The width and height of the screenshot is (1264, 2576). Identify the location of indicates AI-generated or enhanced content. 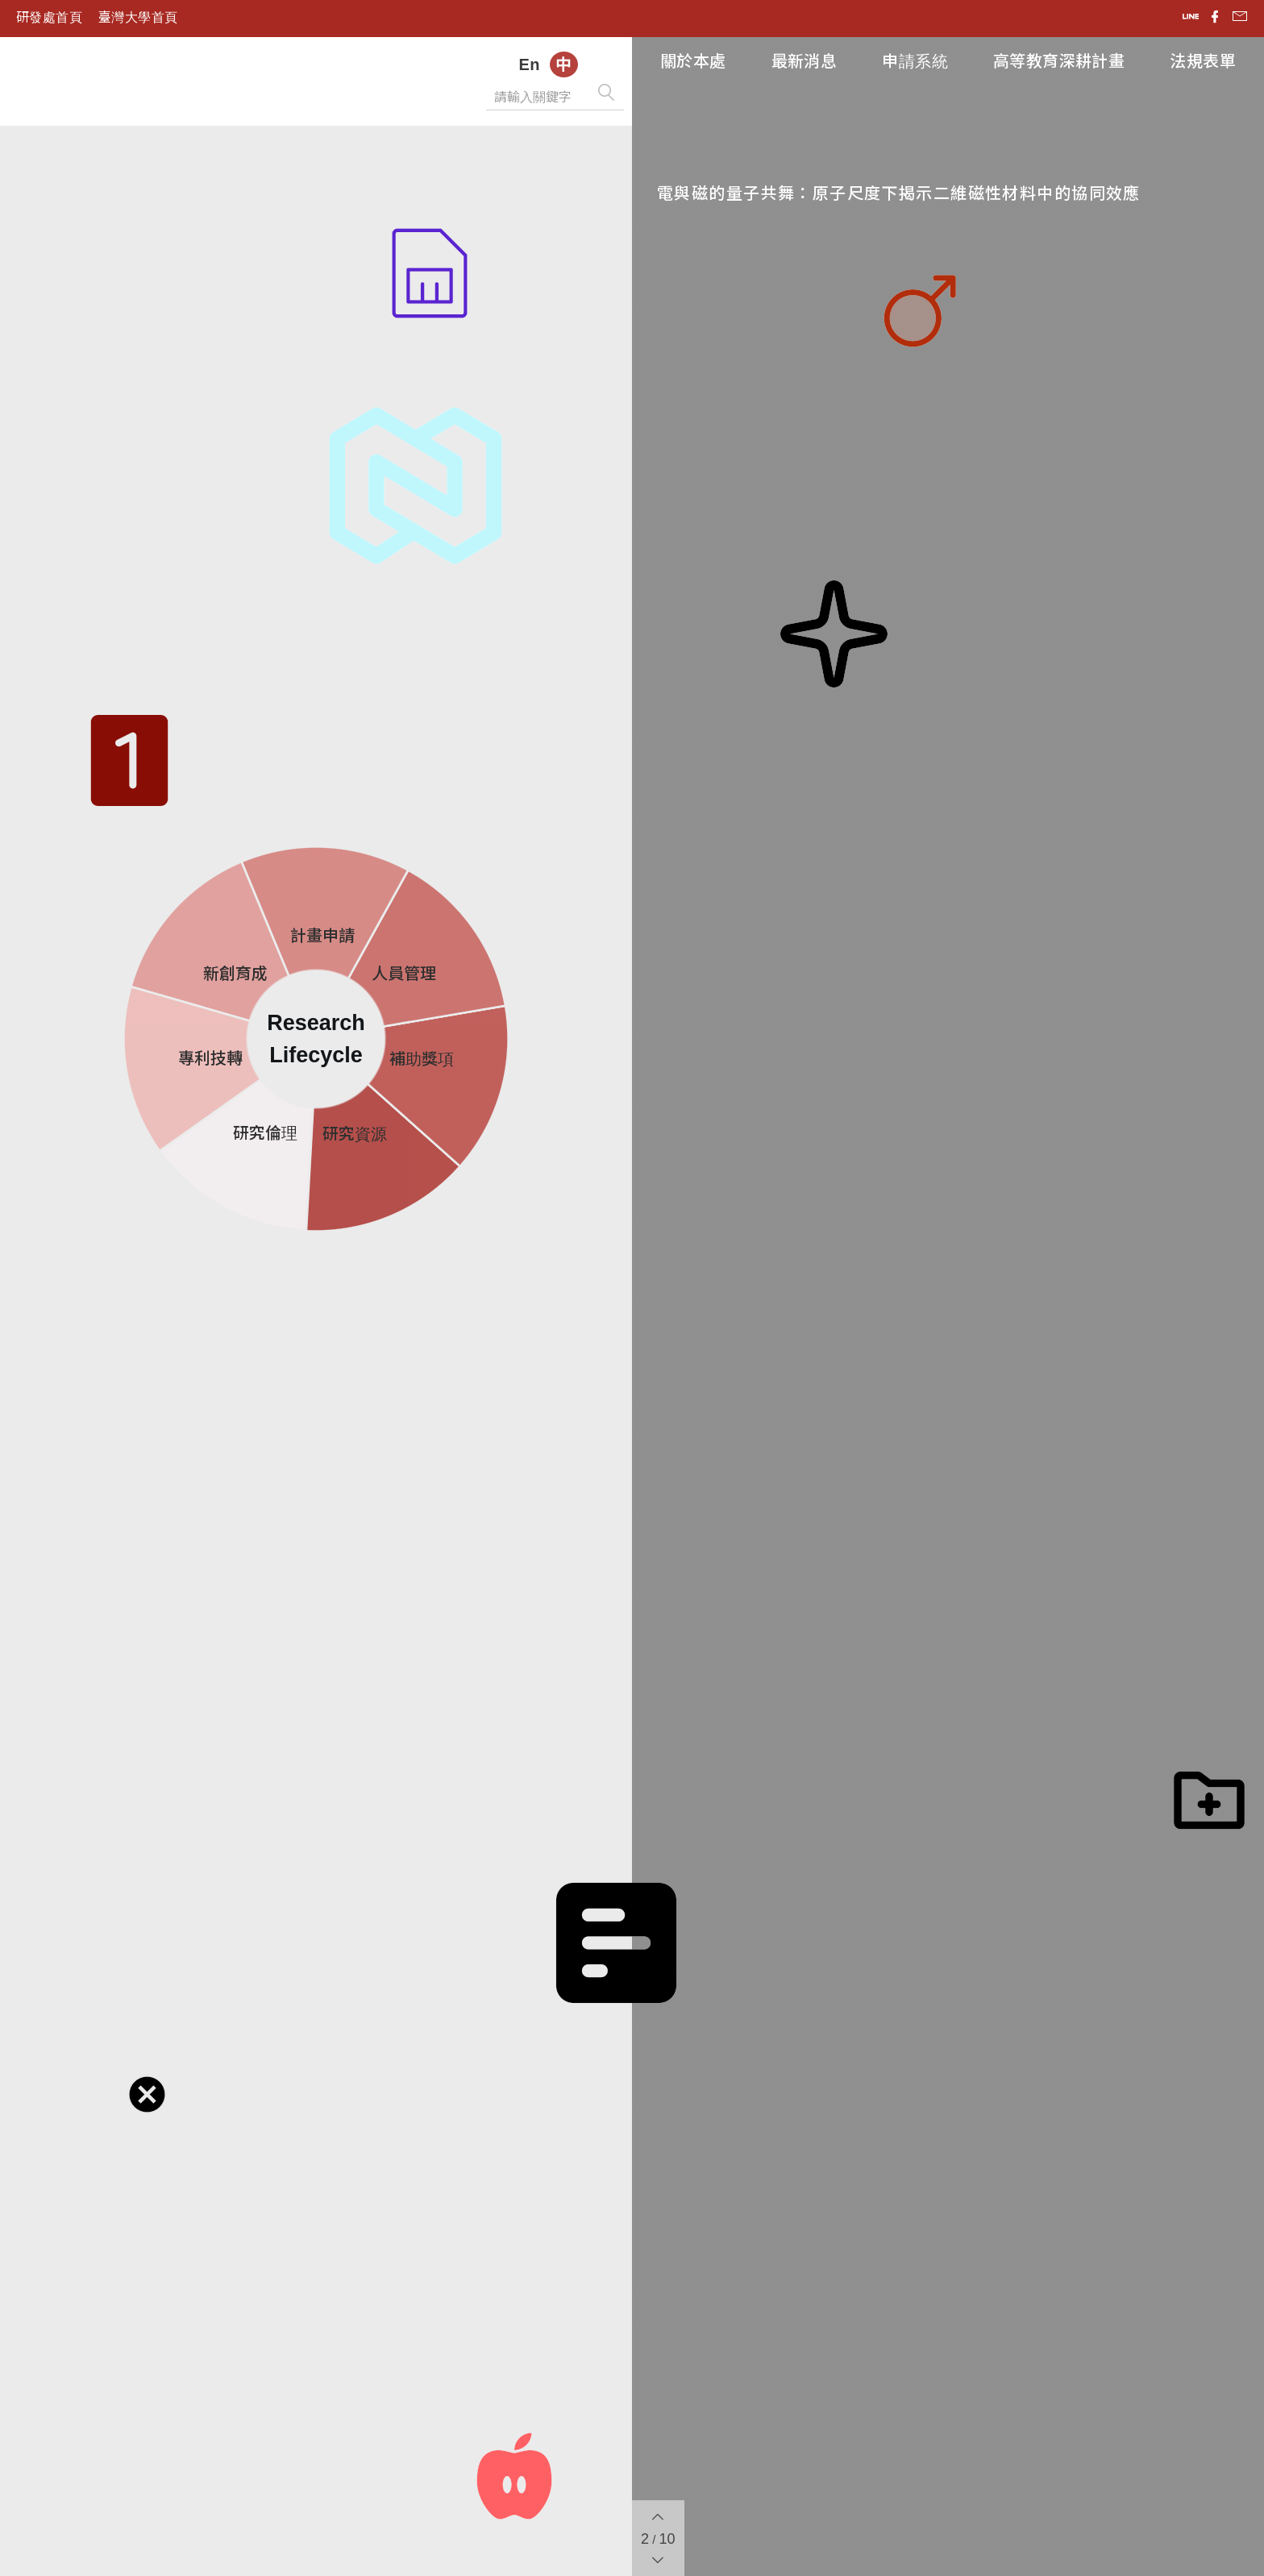
(834, 634).